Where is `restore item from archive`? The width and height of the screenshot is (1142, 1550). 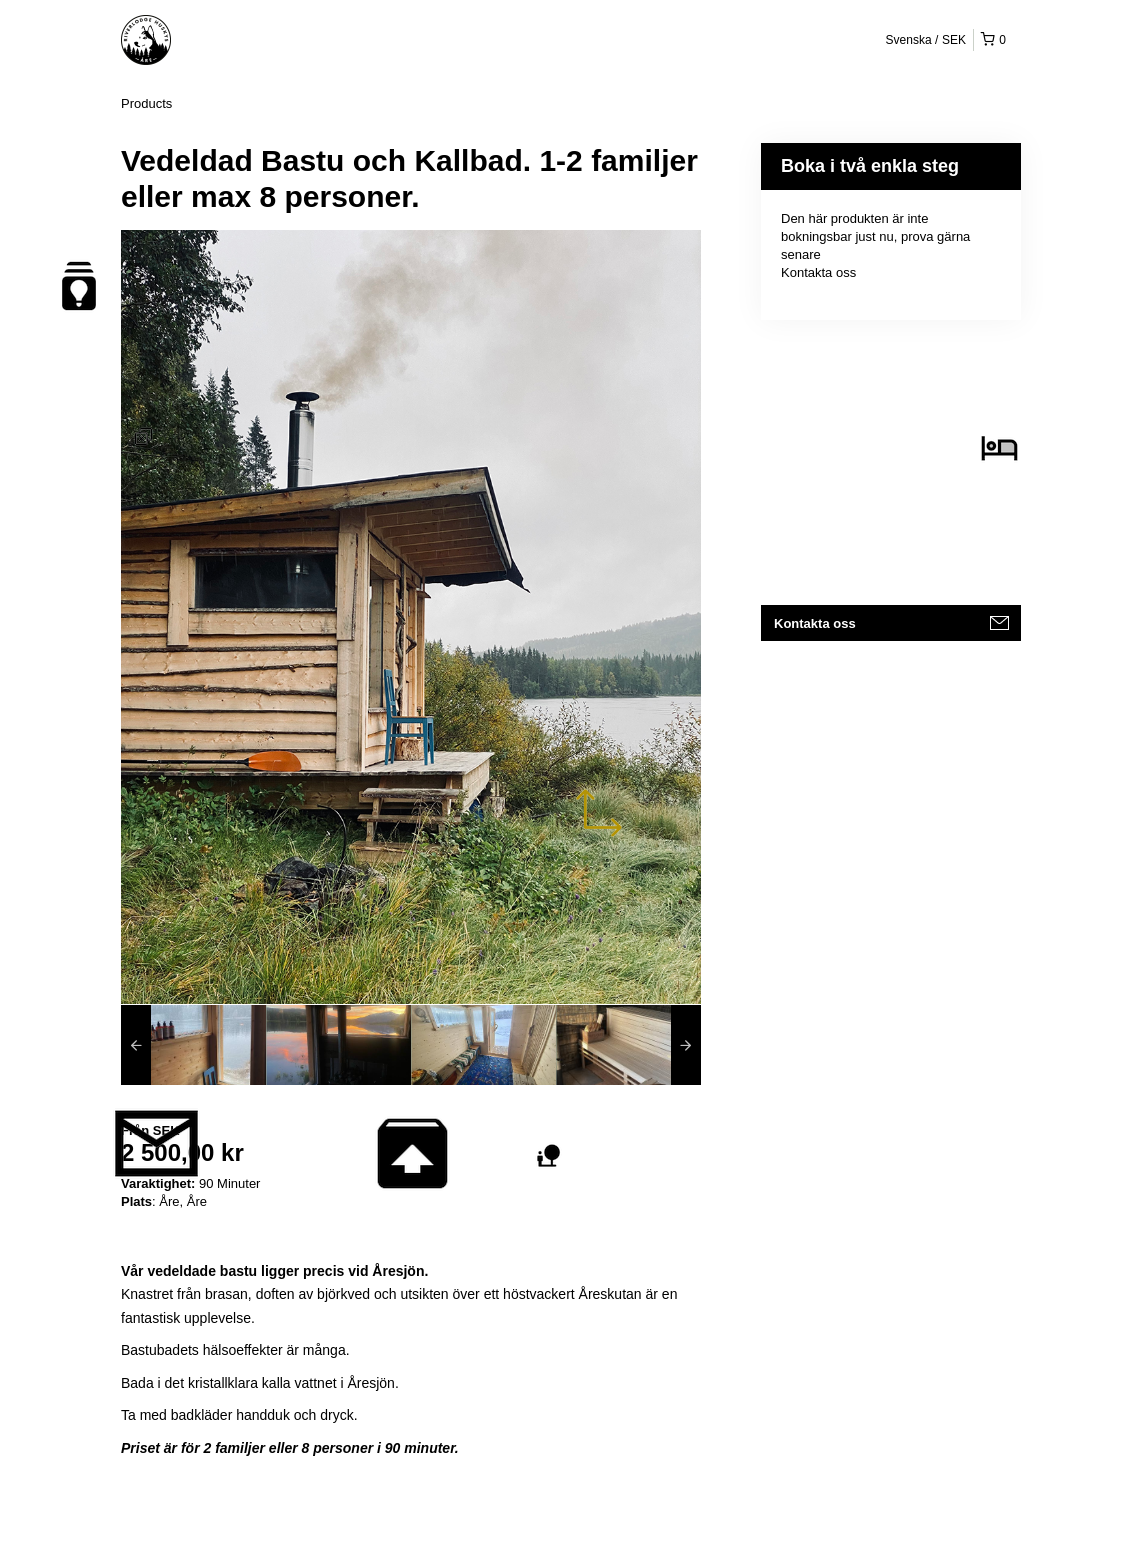
restore item from archive is located at coordinates (412, 1153).